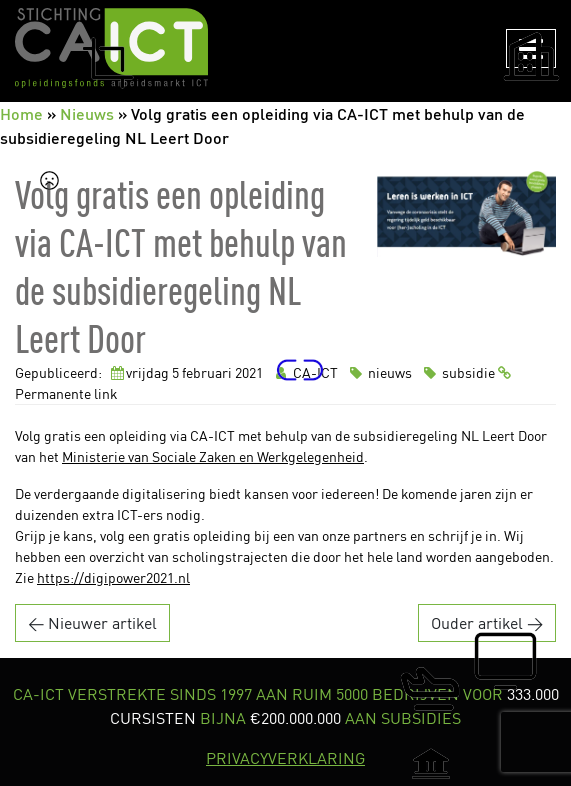  I want to click on indicate negative feedback or dissatisfaction, so click(49, 180).